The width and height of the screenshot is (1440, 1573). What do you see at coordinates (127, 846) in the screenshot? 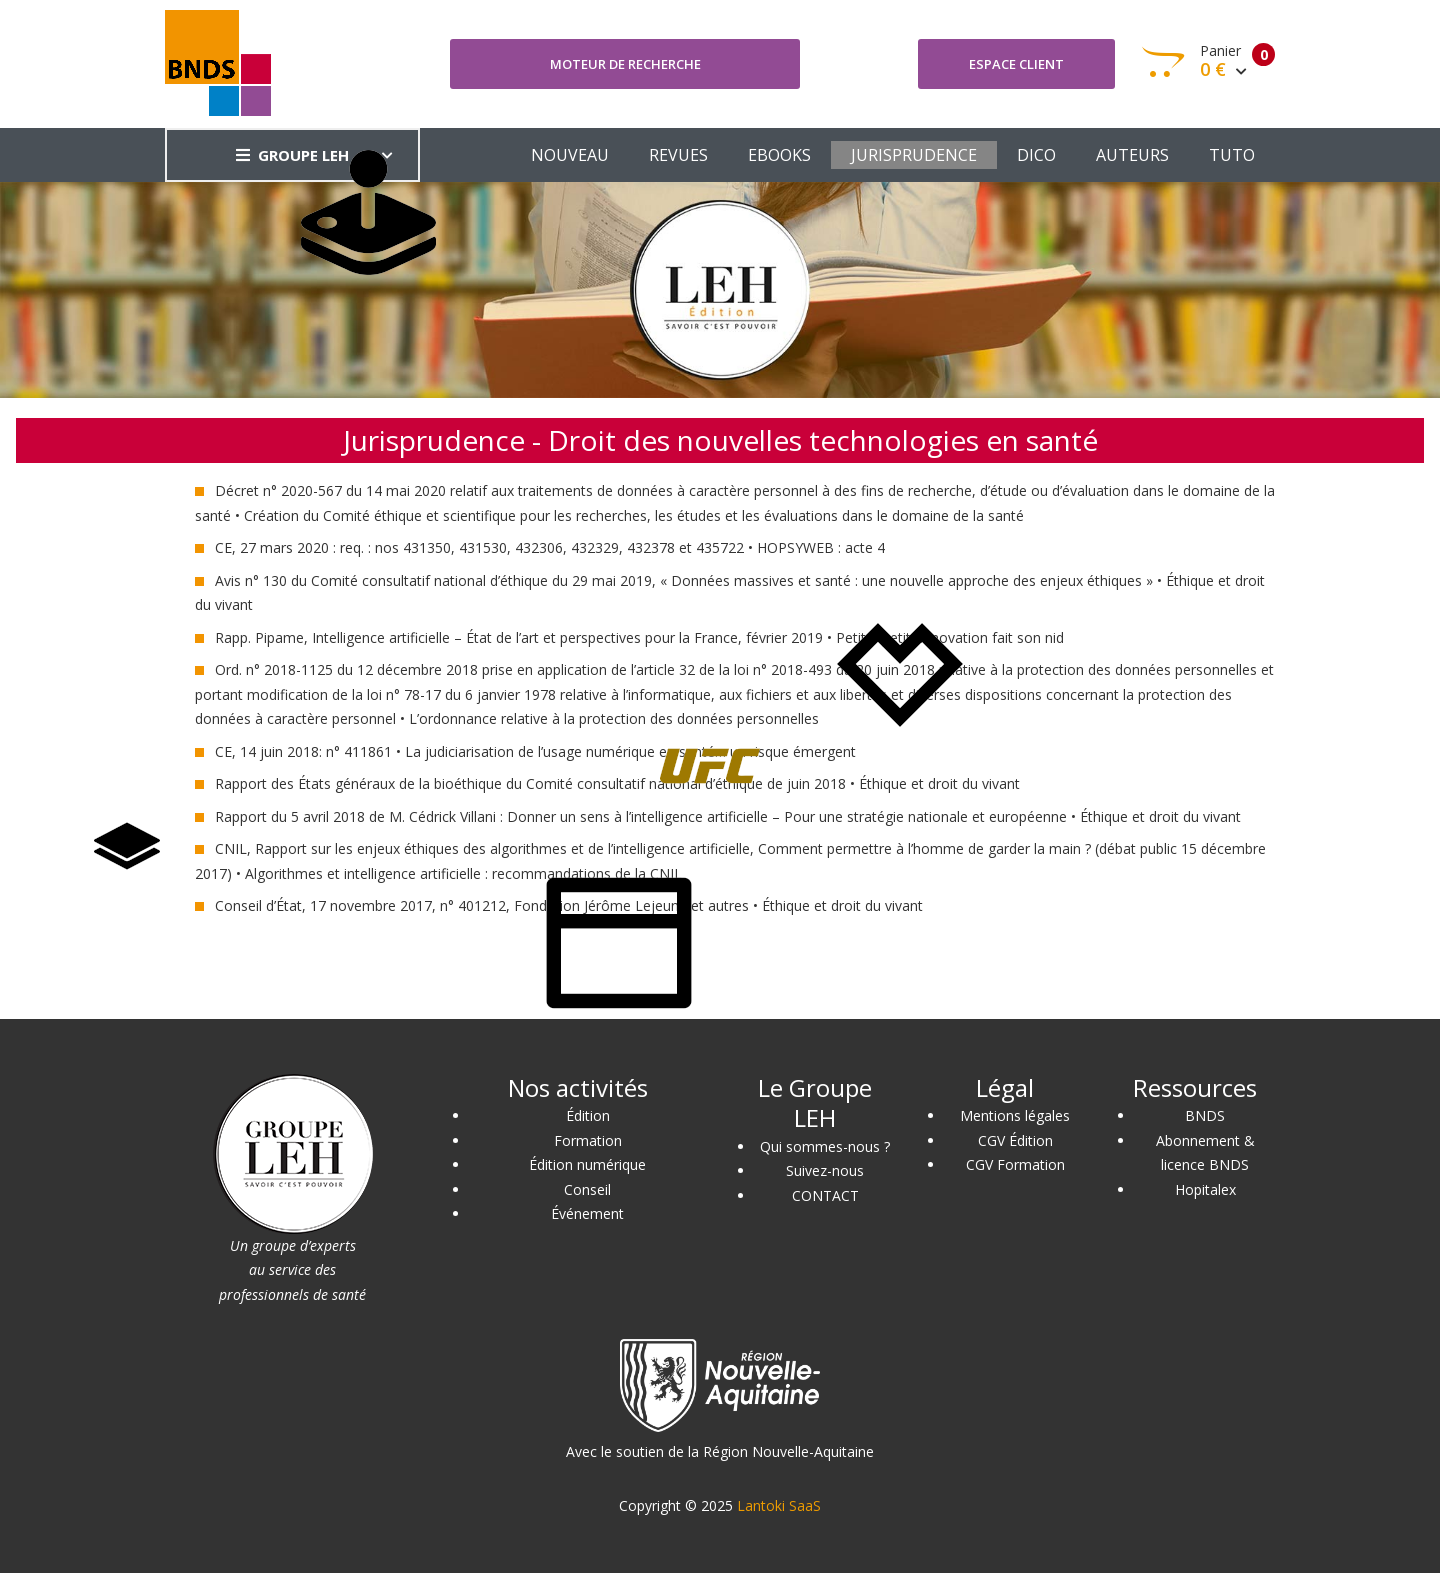
I see `open remove.bg background removal tool` at bounding box center [127, 846].